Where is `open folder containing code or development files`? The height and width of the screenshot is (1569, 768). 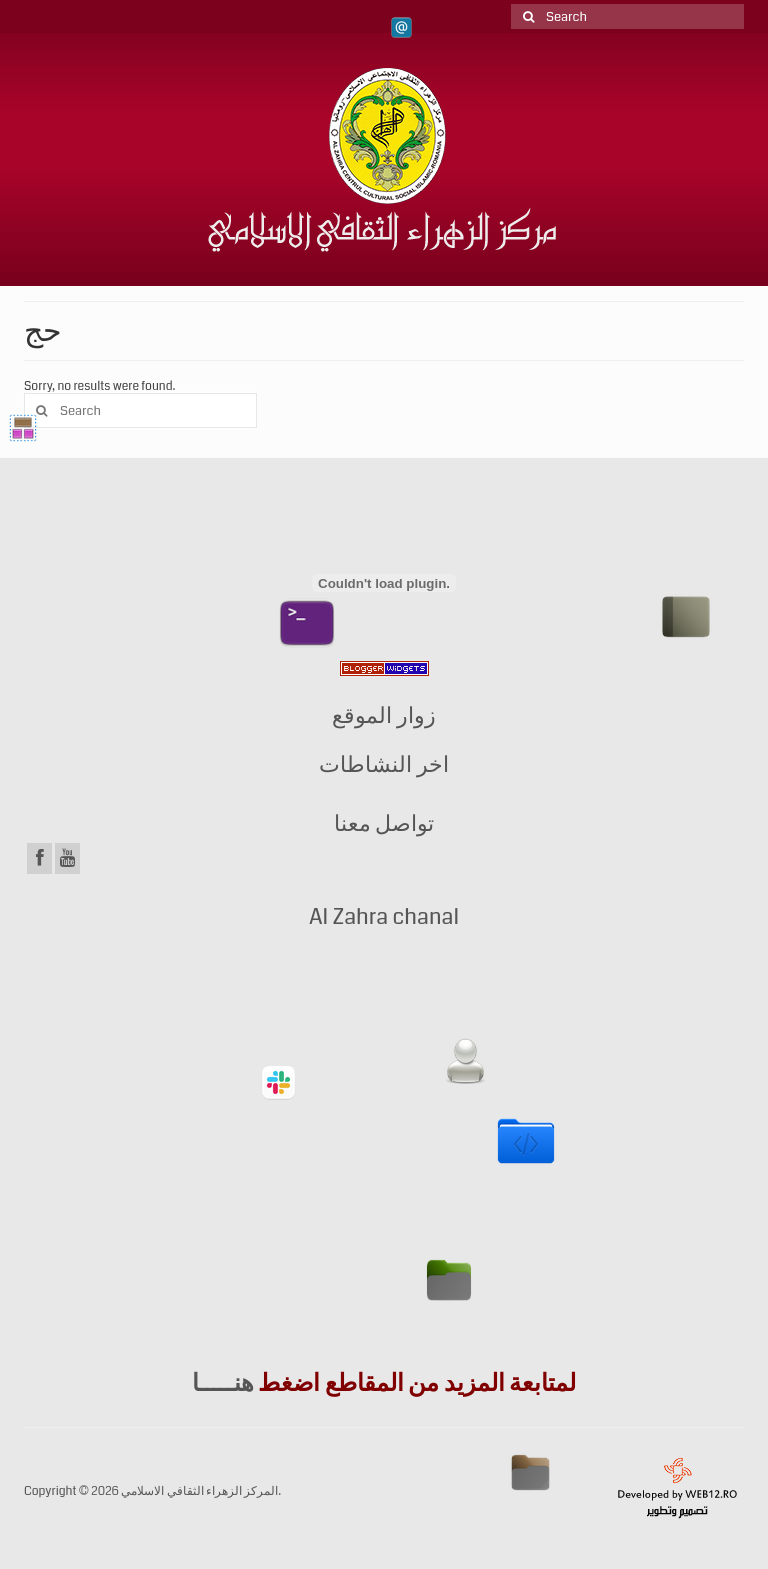 open folder containing code or development files is located at coordinates (526, 1141).